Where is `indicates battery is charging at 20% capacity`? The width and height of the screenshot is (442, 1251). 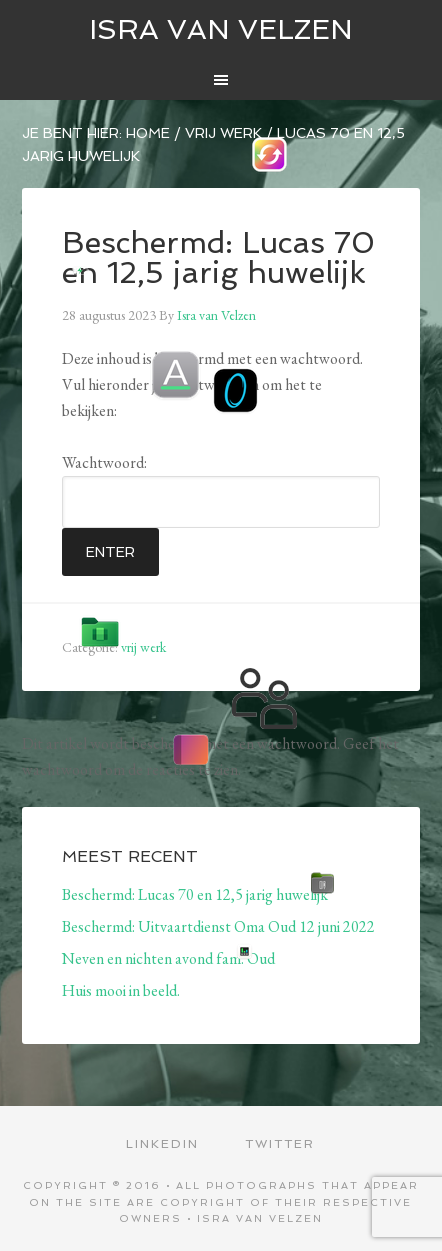 indicates battery is charging at 20% capacity is located at coordinates (80, 270).